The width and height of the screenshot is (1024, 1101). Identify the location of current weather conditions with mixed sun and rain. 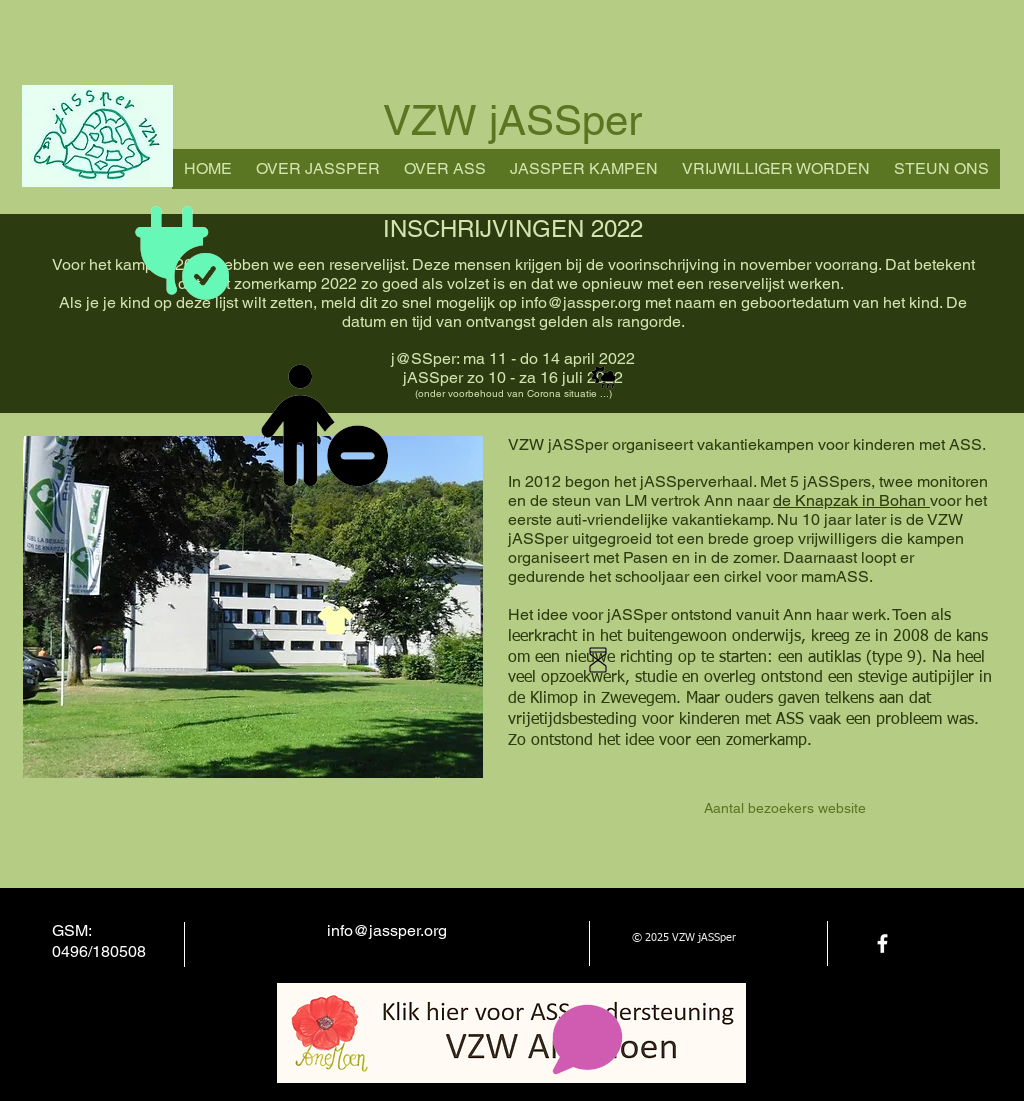
(603, 377).